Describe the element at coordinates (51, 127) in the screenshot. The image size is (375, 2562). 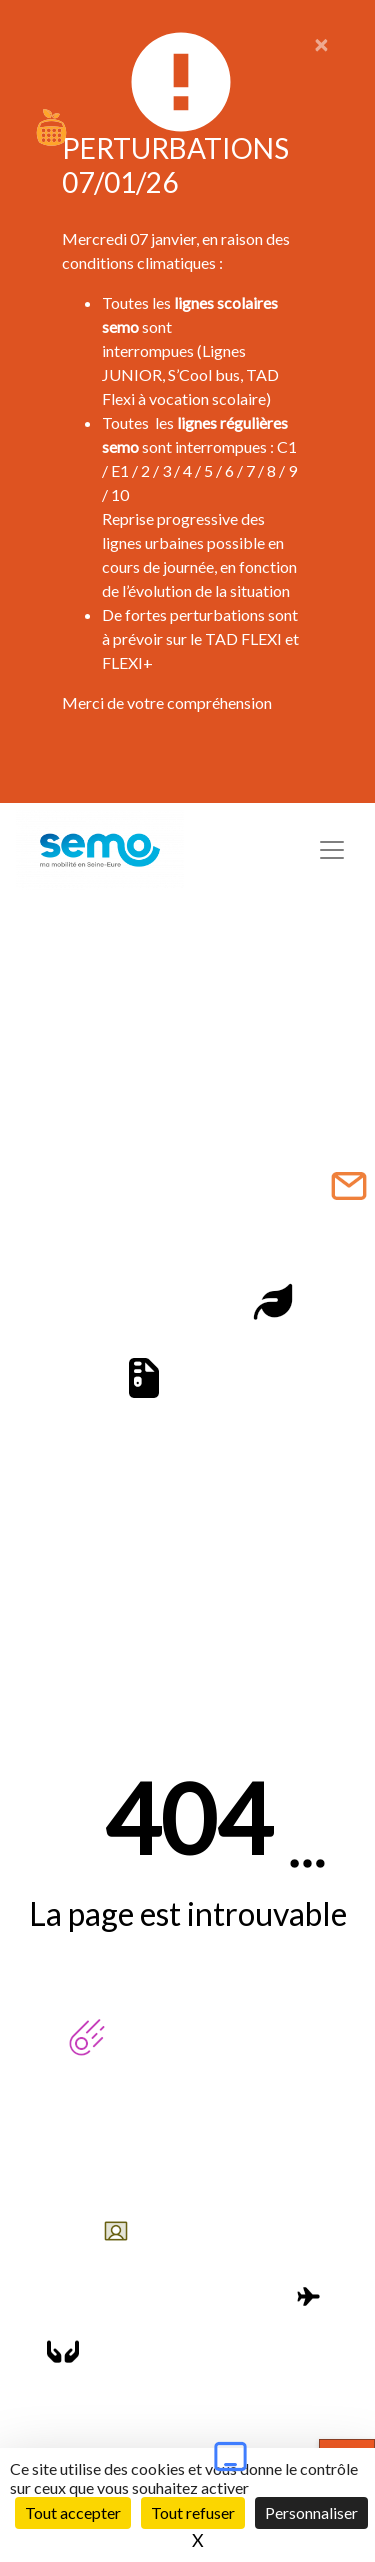
I see `nutritionix logo` at that location.